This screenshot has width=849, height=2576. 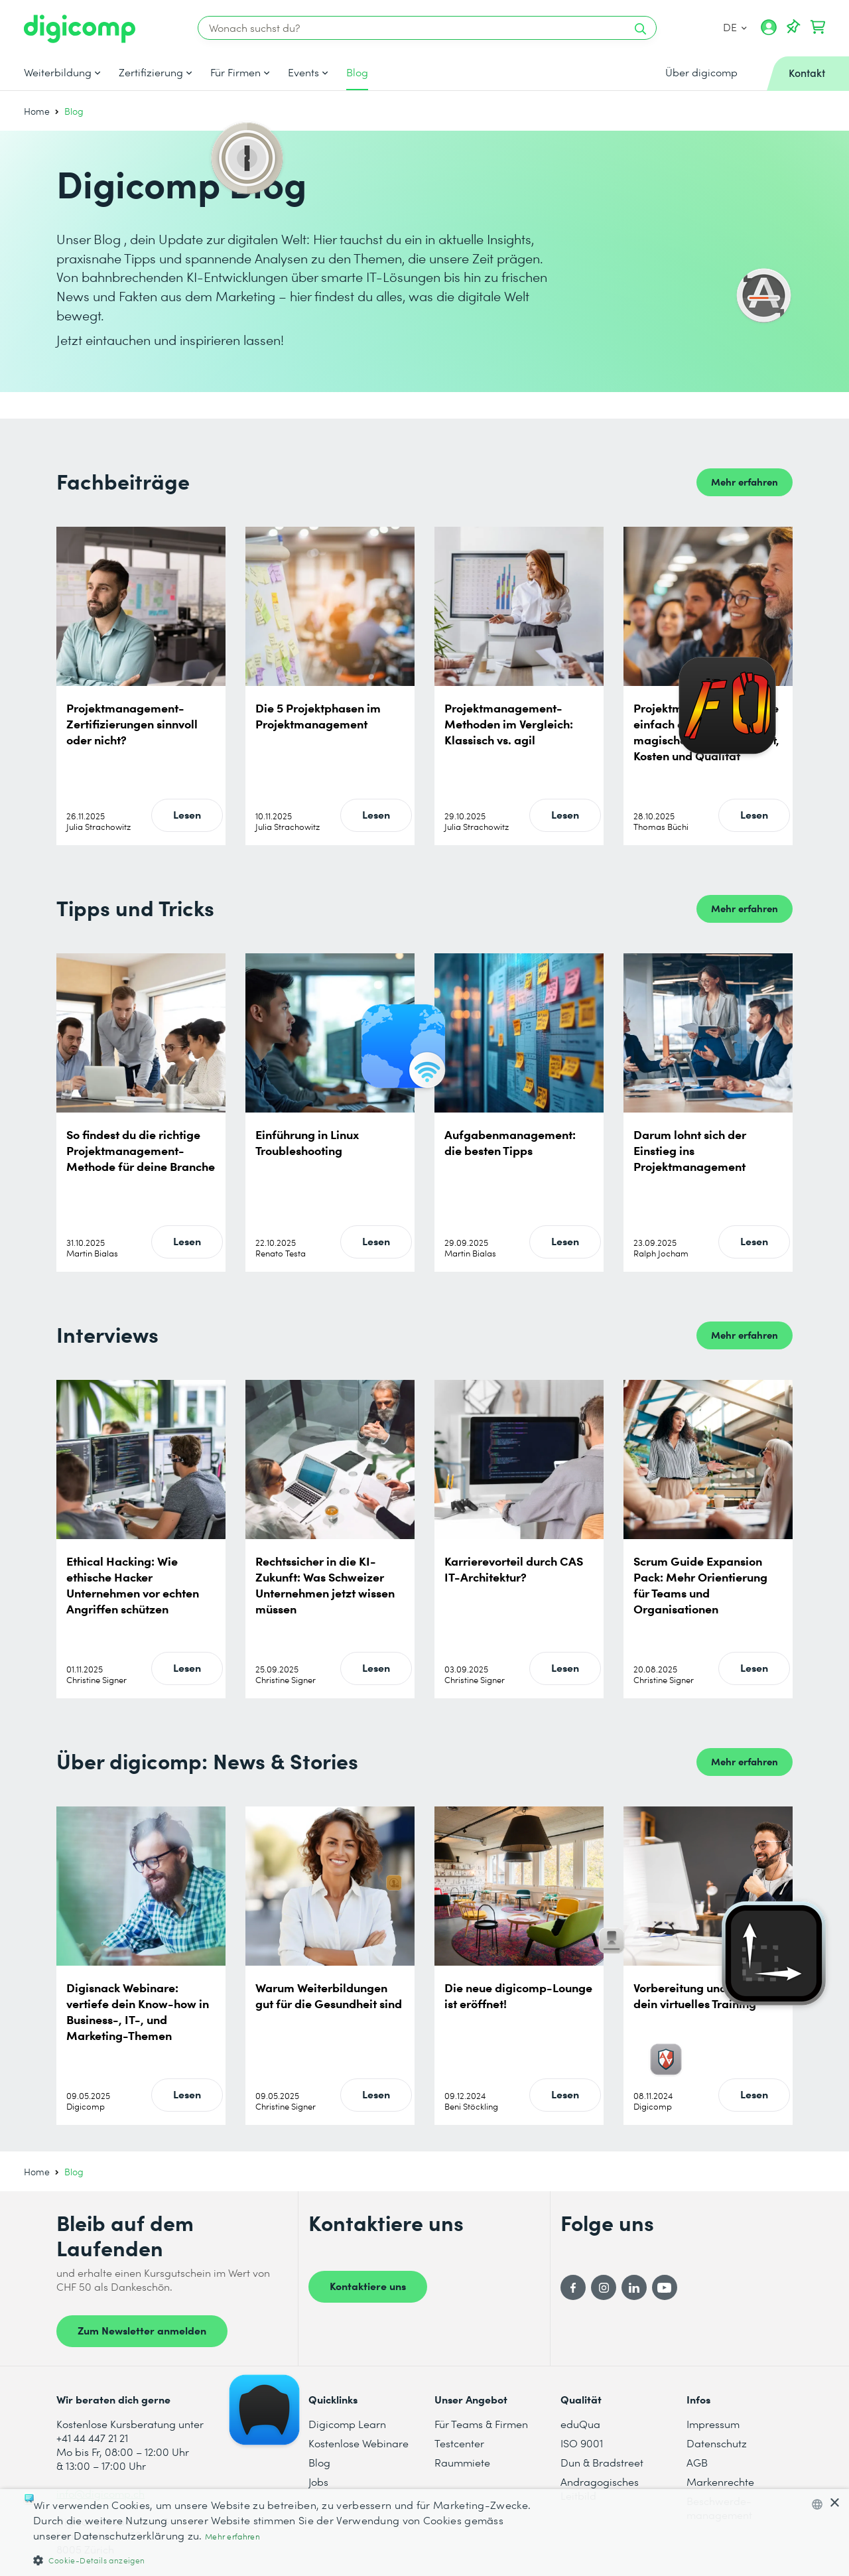 What do you see at coordinates (666, 2060) in the screenshot?
I see `open apparmor security preferences` at bounding box center [666, 2060].